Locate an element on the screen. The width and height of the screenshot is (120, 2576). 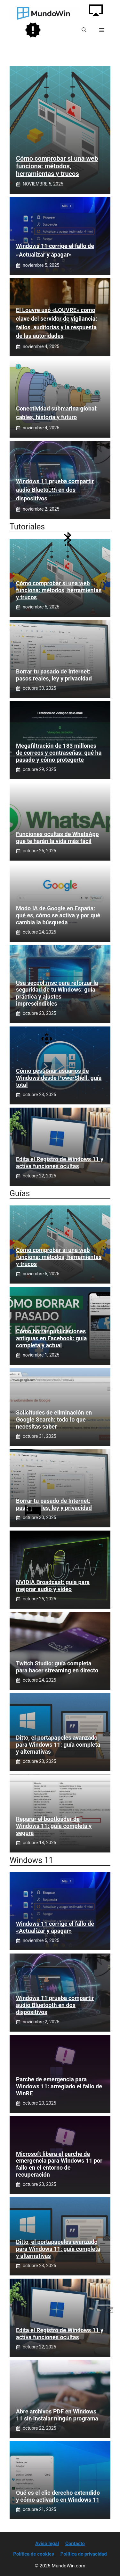
access bluetooth settings is located at coordinates (68, 539).